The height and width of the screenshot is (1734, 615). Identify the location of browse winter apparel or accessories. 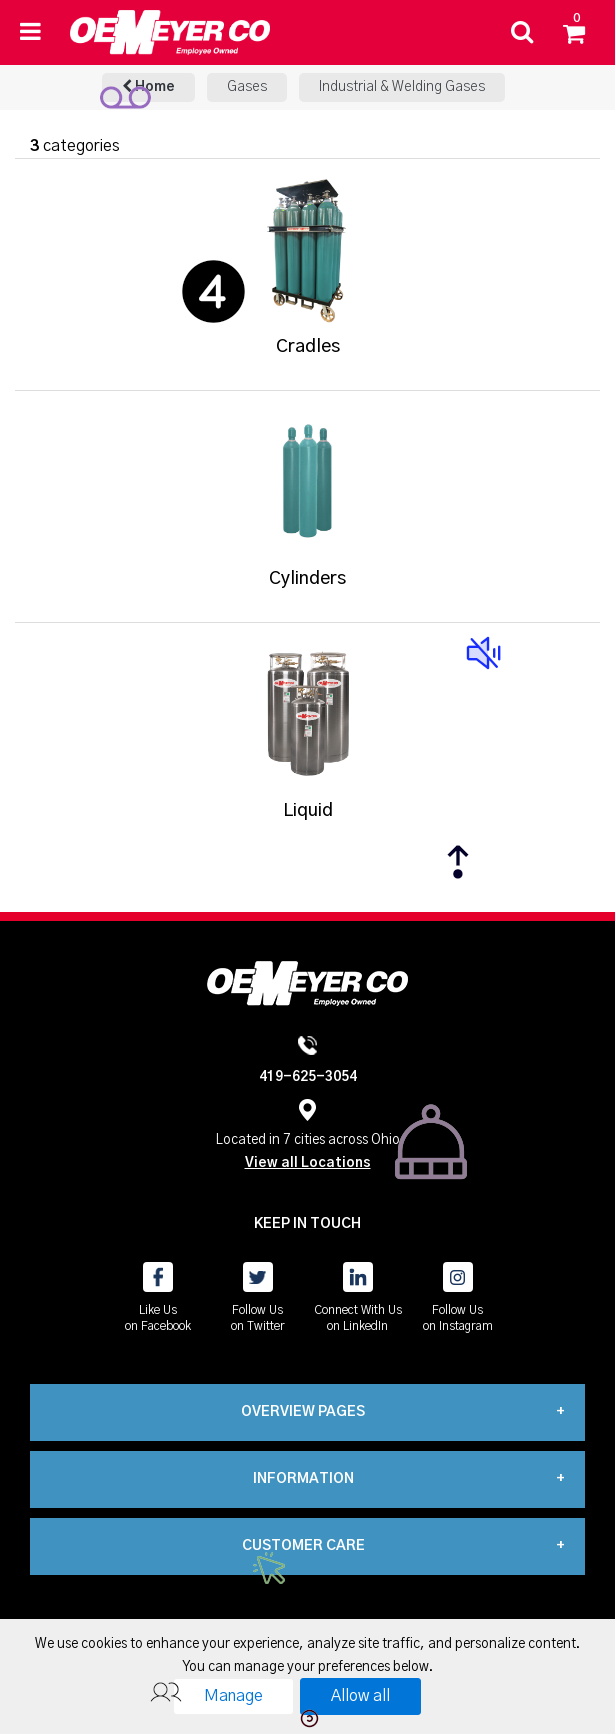
(431, 1146).